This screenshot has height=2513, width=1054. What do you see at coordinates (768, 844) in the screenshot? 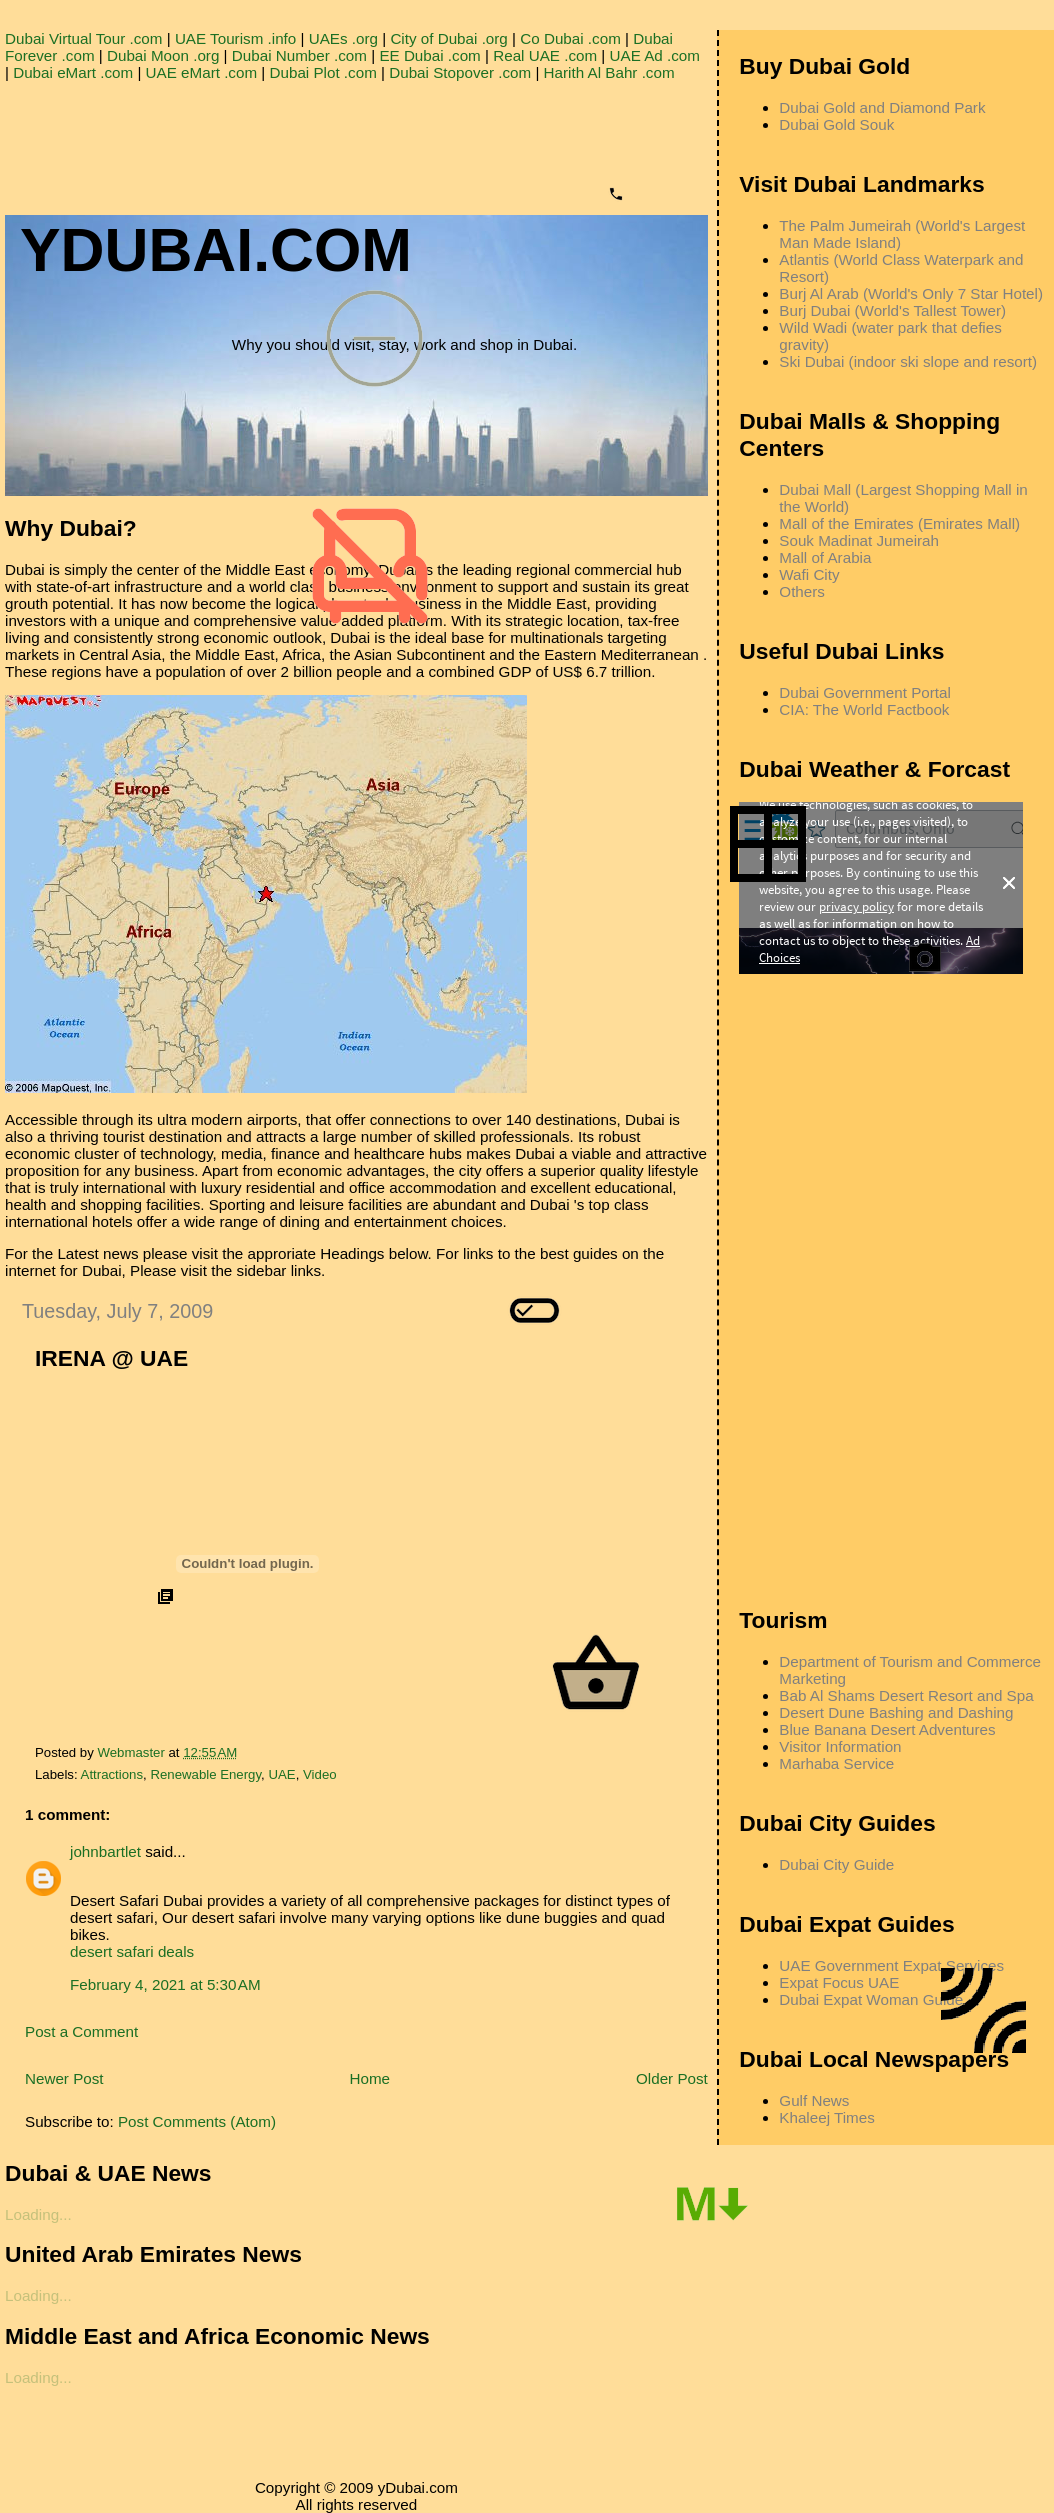
I see `toggle all borders on a table or cell` at bounding box center [768, 844].